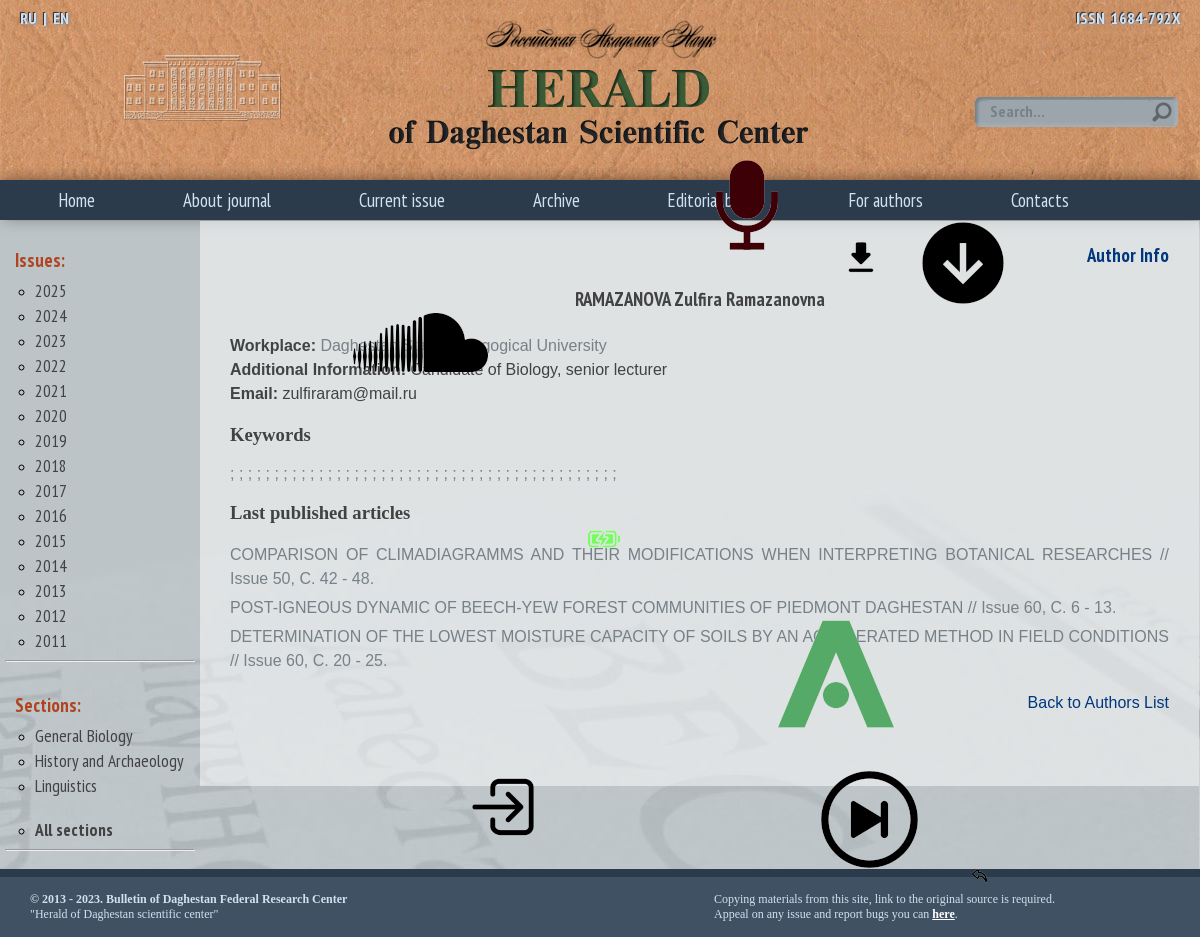  What do you see at coordinates (979, 875) in the screenshot?
I see `undo the last action` at bounding box center [979, 875].